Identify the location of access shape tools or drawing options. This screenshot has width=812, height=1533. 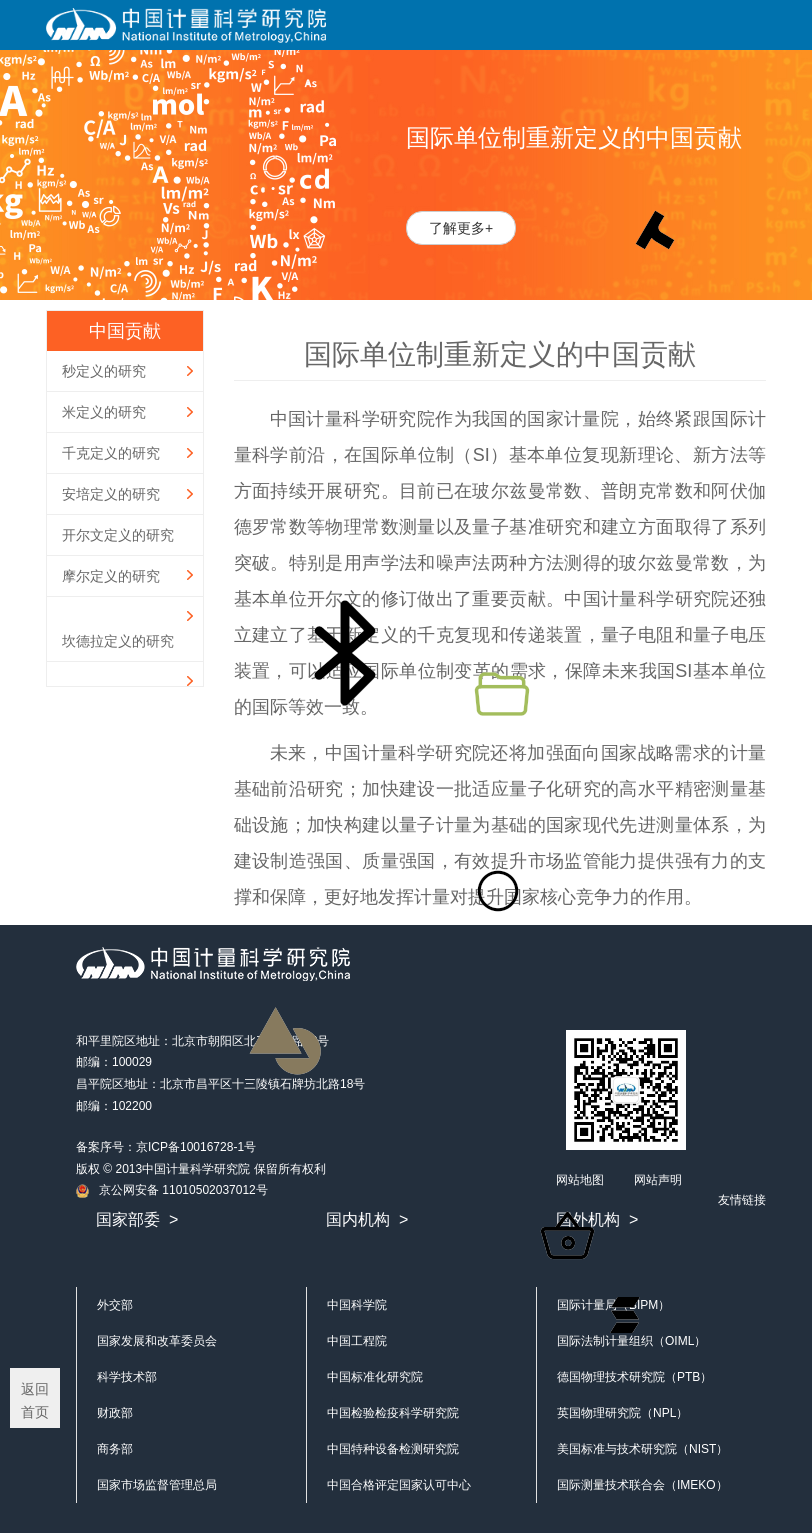
(286, 1042).